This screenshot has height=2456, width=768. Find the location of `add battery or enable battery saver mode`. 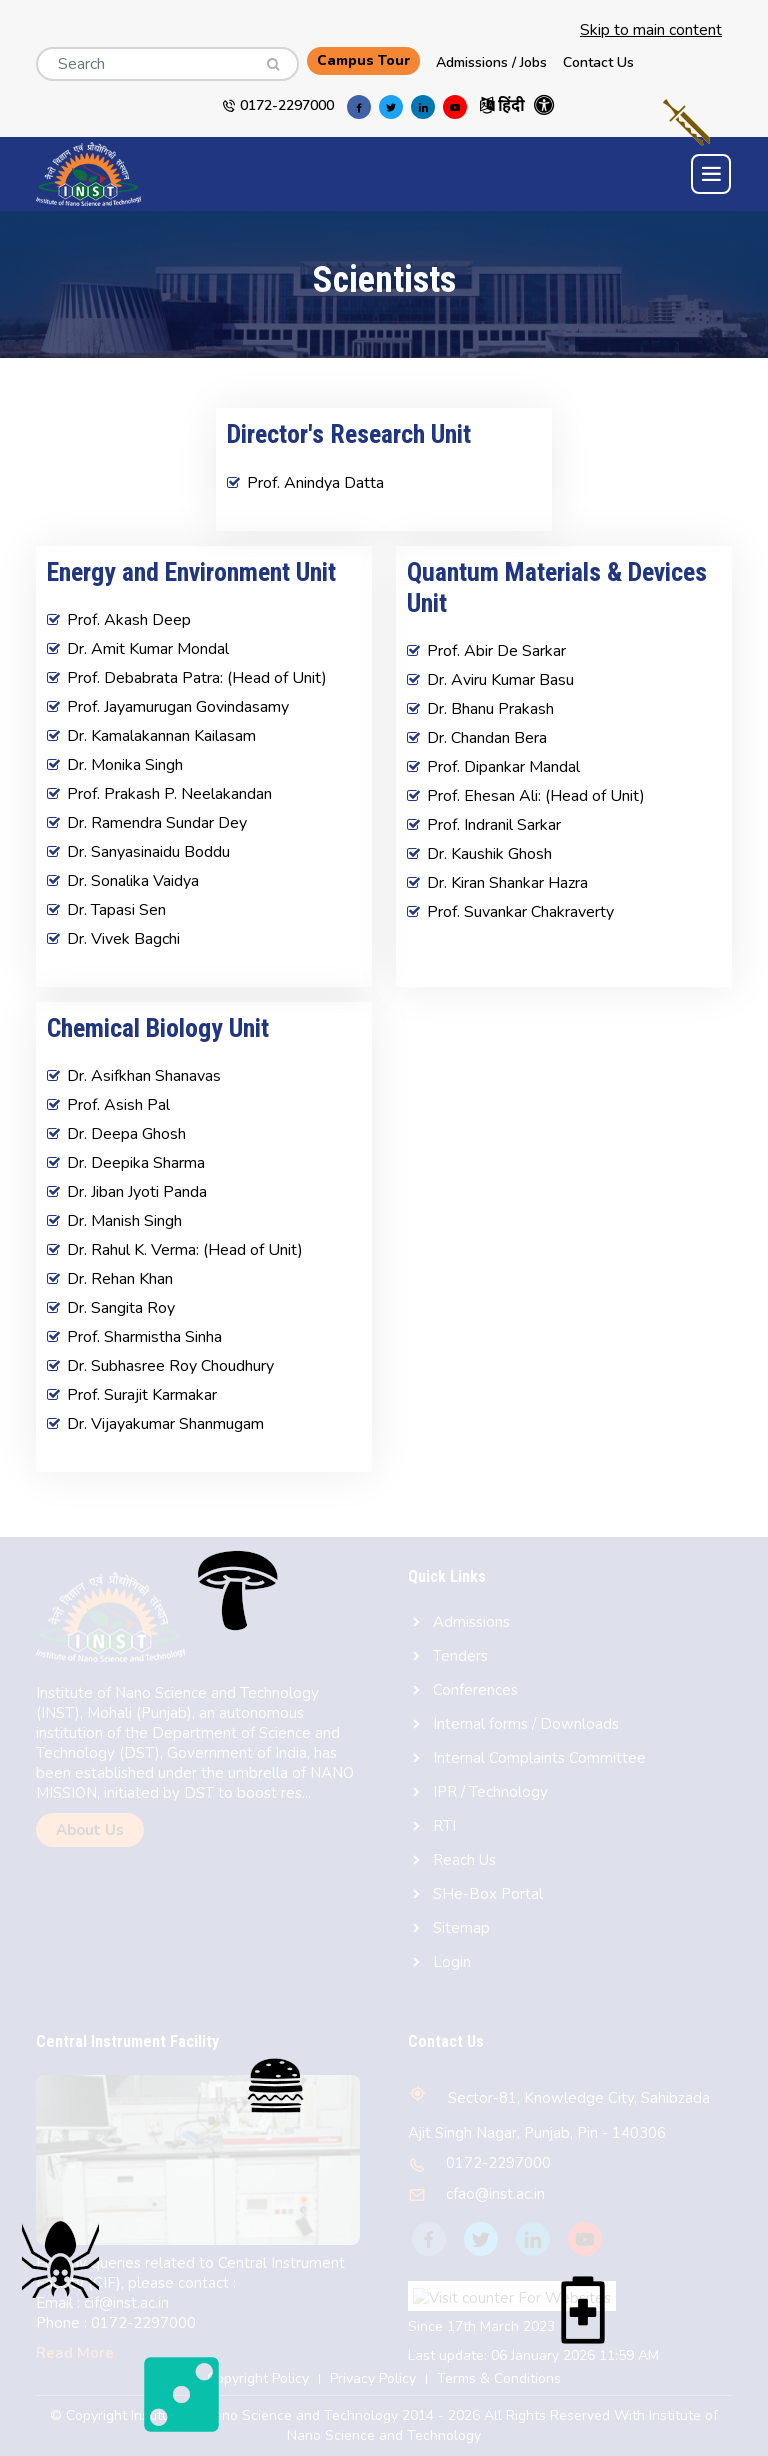

add battery or enable battery saver mode is located at coordinates (583, 2310).